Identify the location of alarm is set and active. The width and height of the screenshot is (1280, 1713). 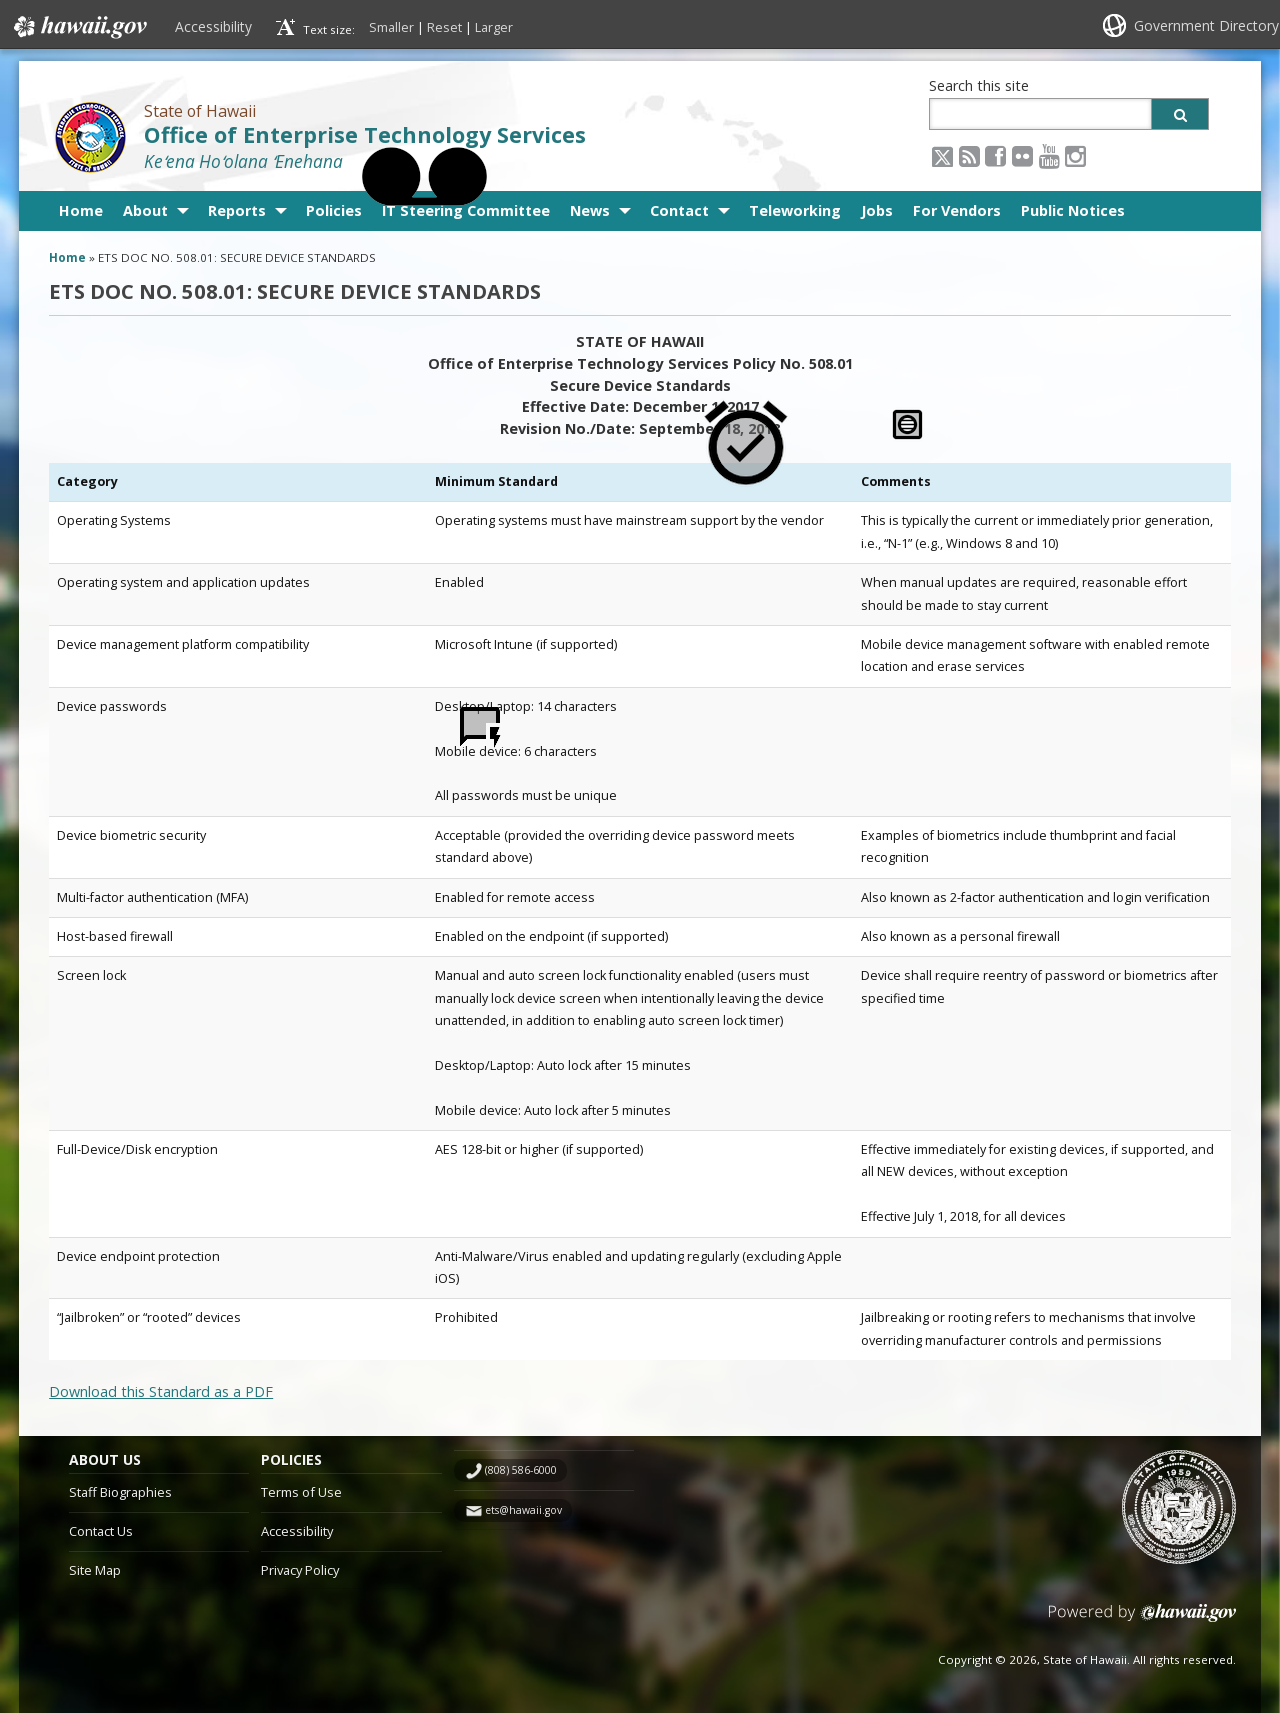
(746, 443).